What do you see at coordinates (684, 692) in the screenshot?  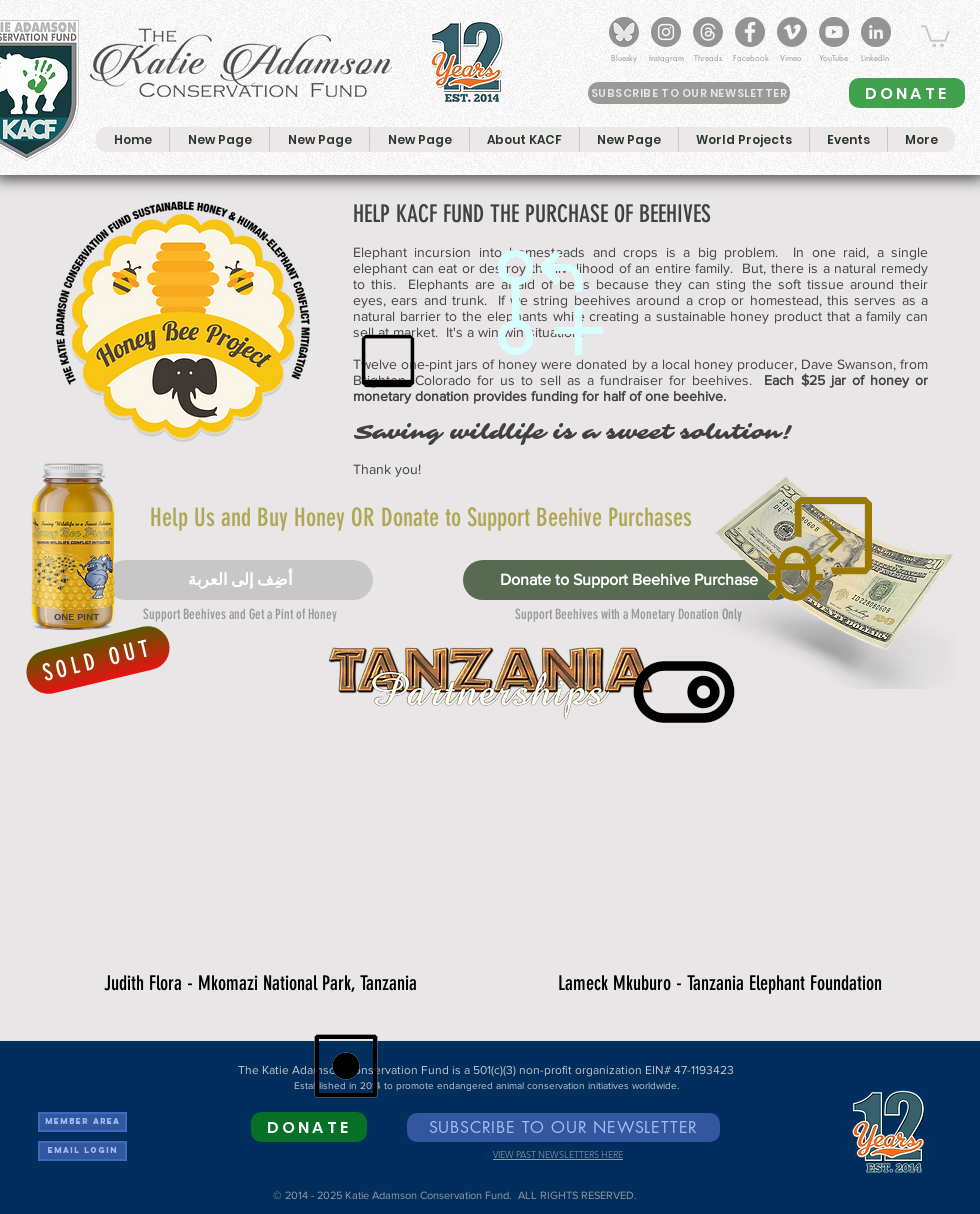 I see `toggle switch in the on position` at bounding box center [684, 692].